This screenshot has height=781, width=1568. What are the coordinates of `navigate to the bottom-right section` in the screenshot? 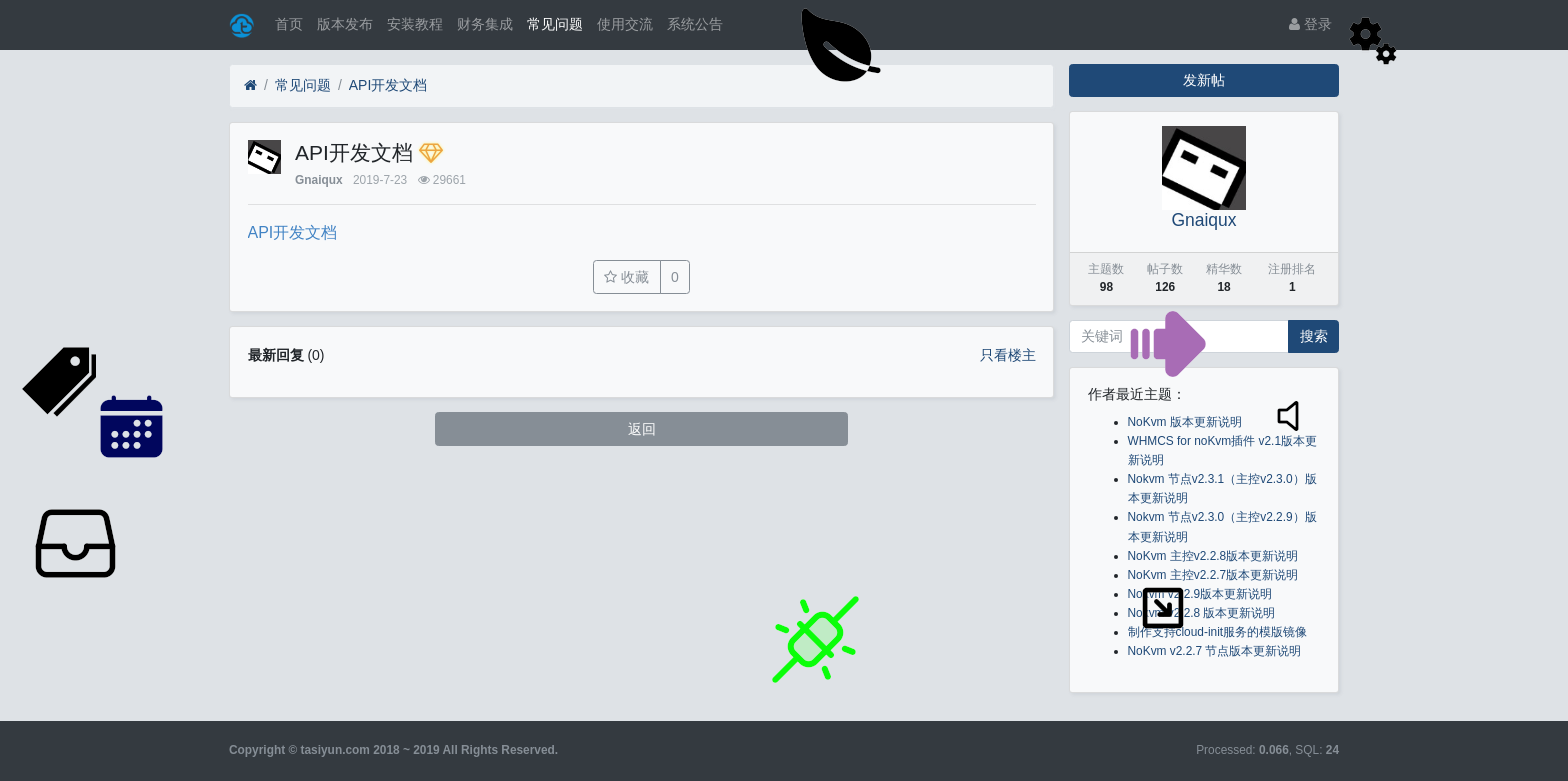 It's located at (1163, 608).